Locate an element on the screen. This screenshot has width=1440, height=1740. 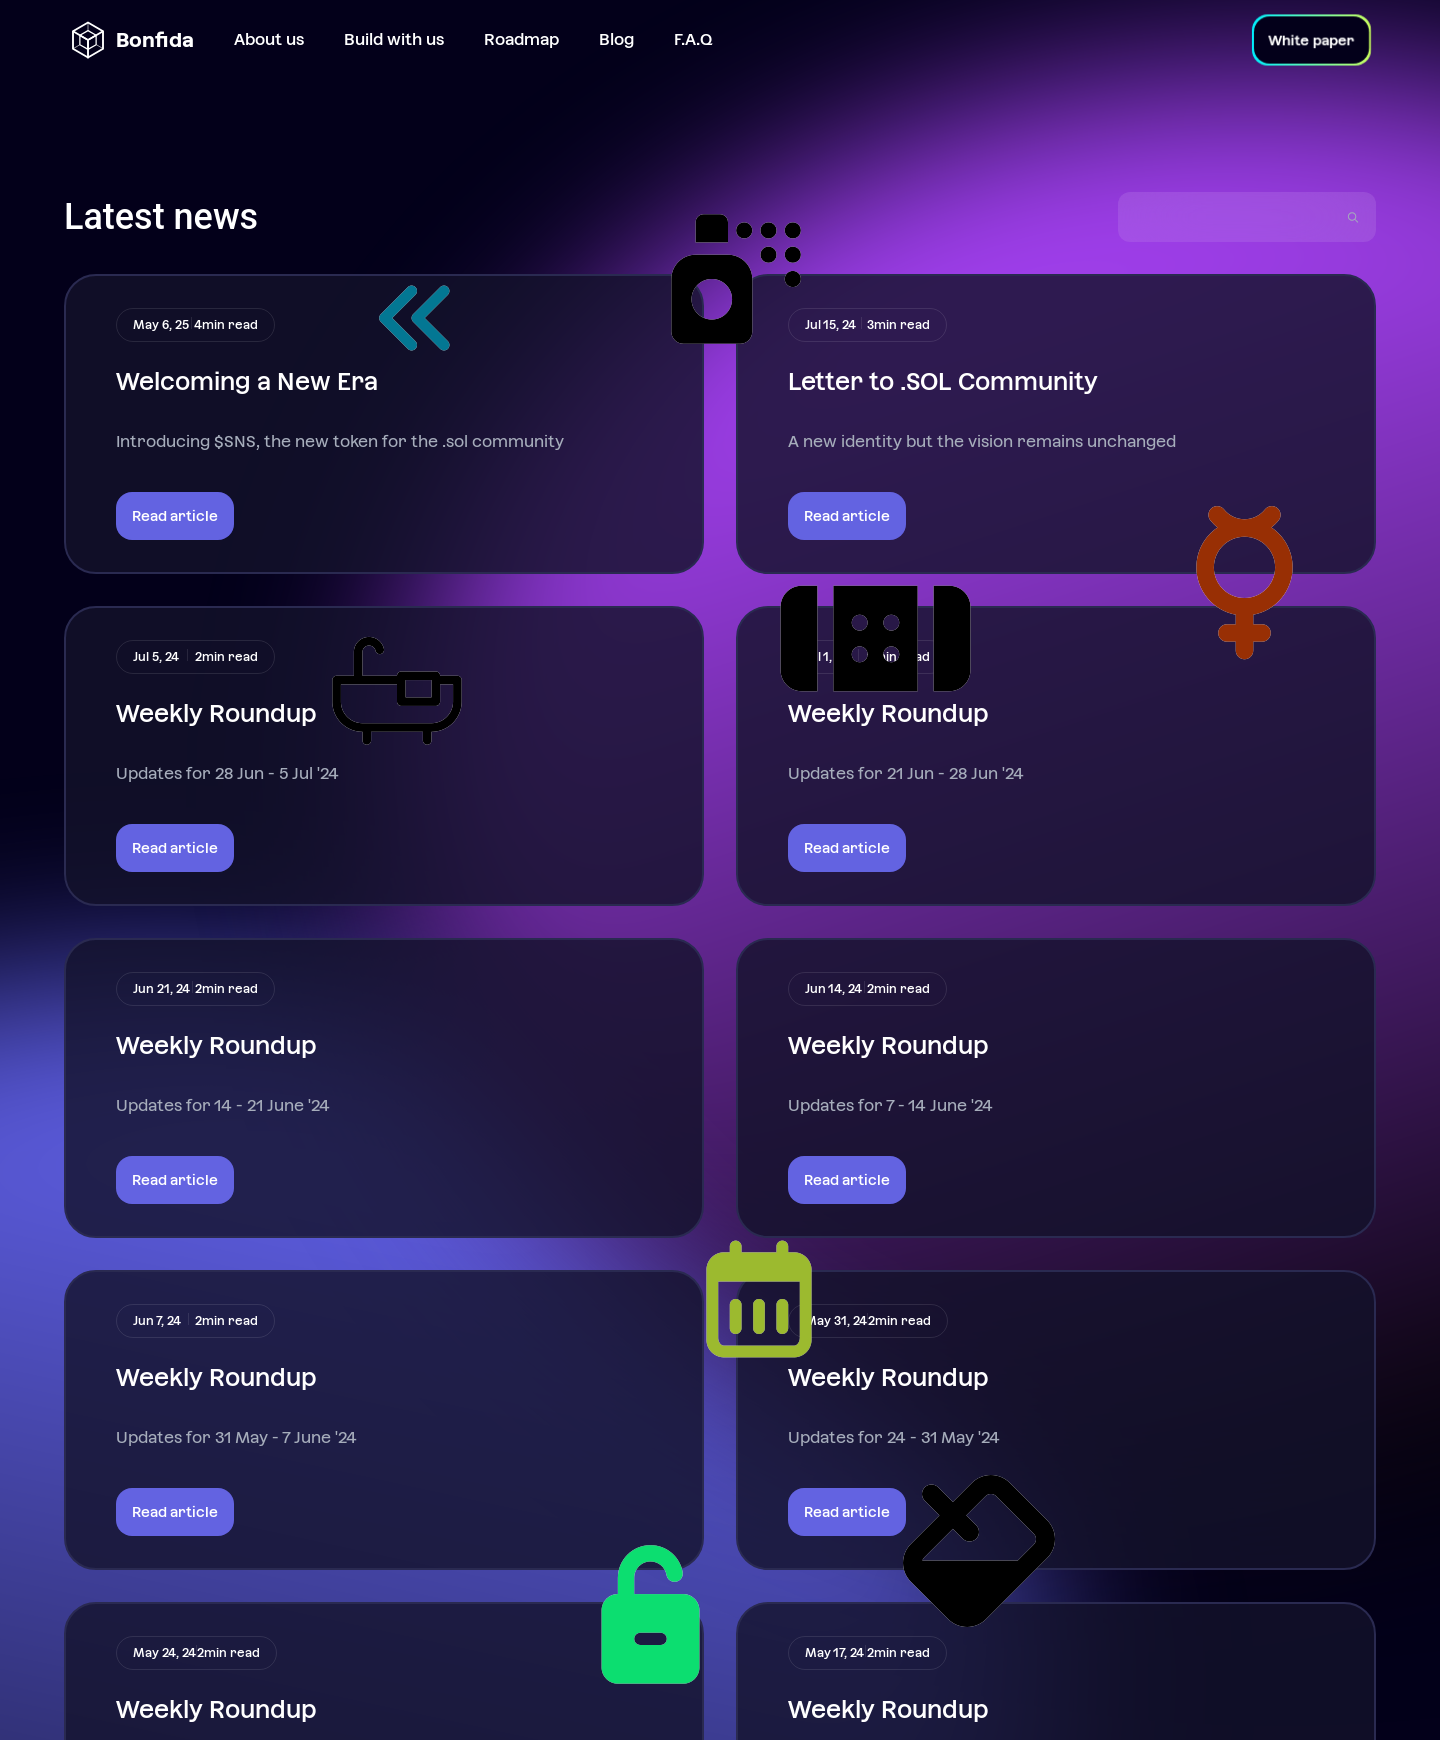
indicates bathroom amenities available is located at coordinates (397, 693).